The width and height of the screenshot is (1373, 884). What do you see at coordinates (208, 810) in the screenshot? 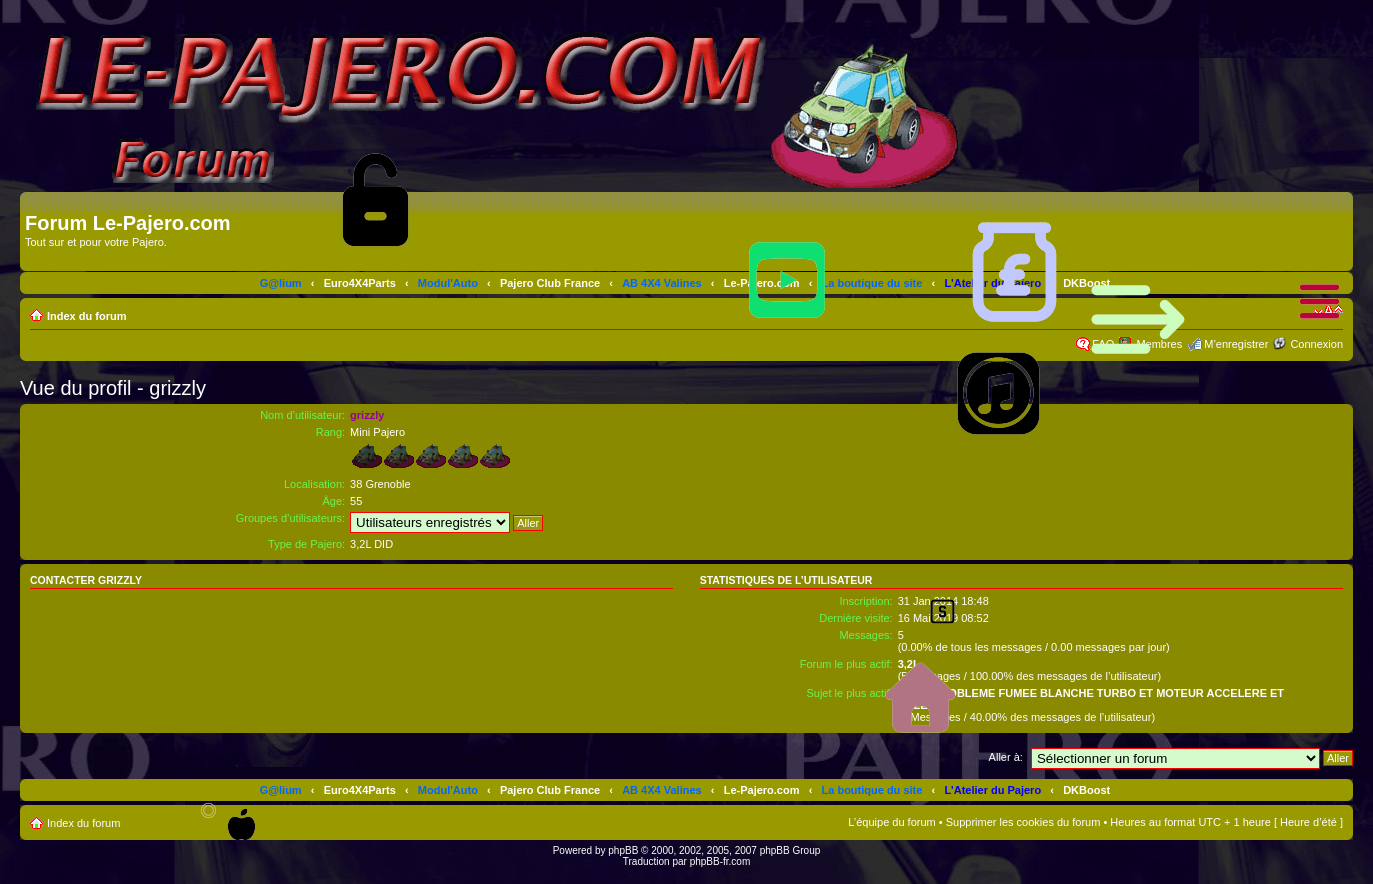
I see `start recording audio or video` at bounding box center [208, 810].